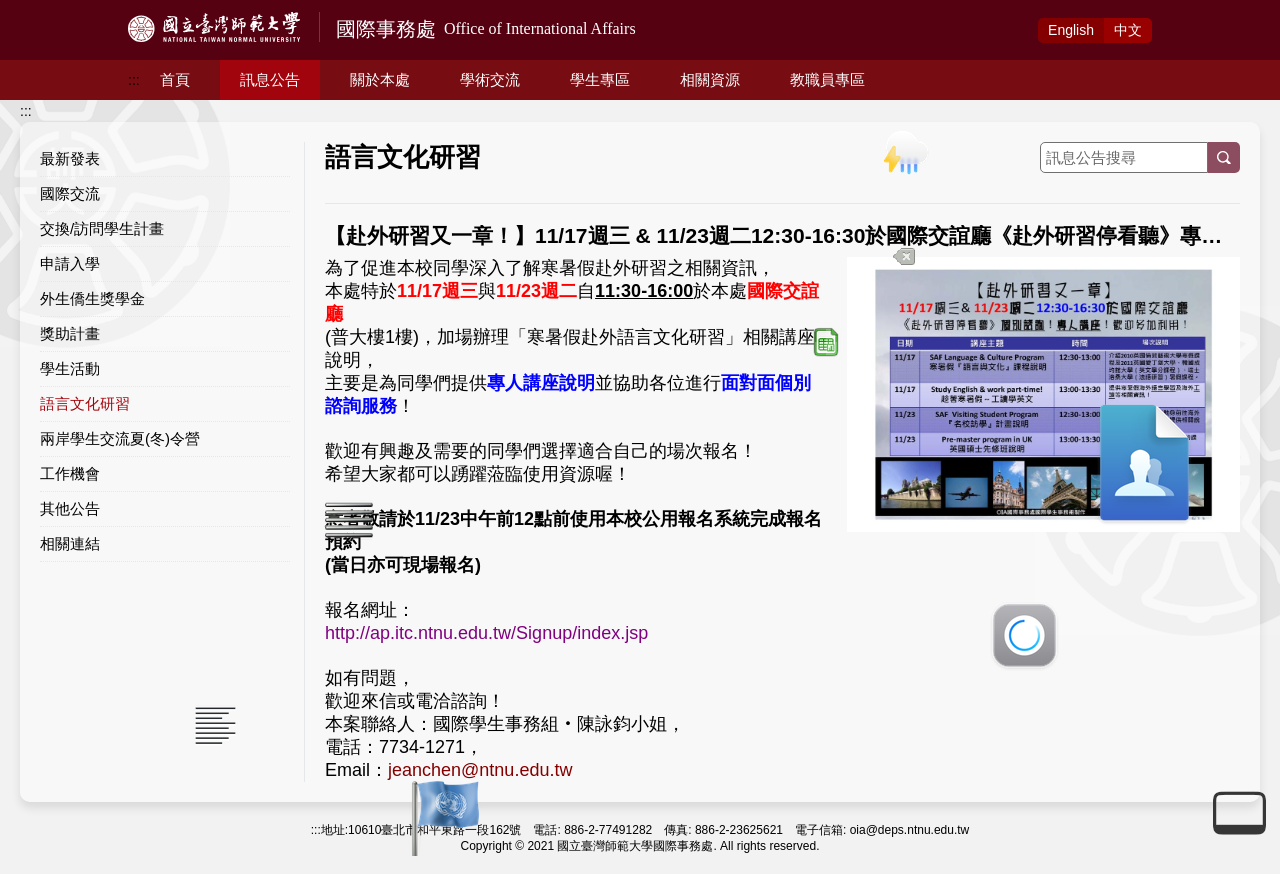  I want to click on open the photos or gallery app, so click(1239, 811).